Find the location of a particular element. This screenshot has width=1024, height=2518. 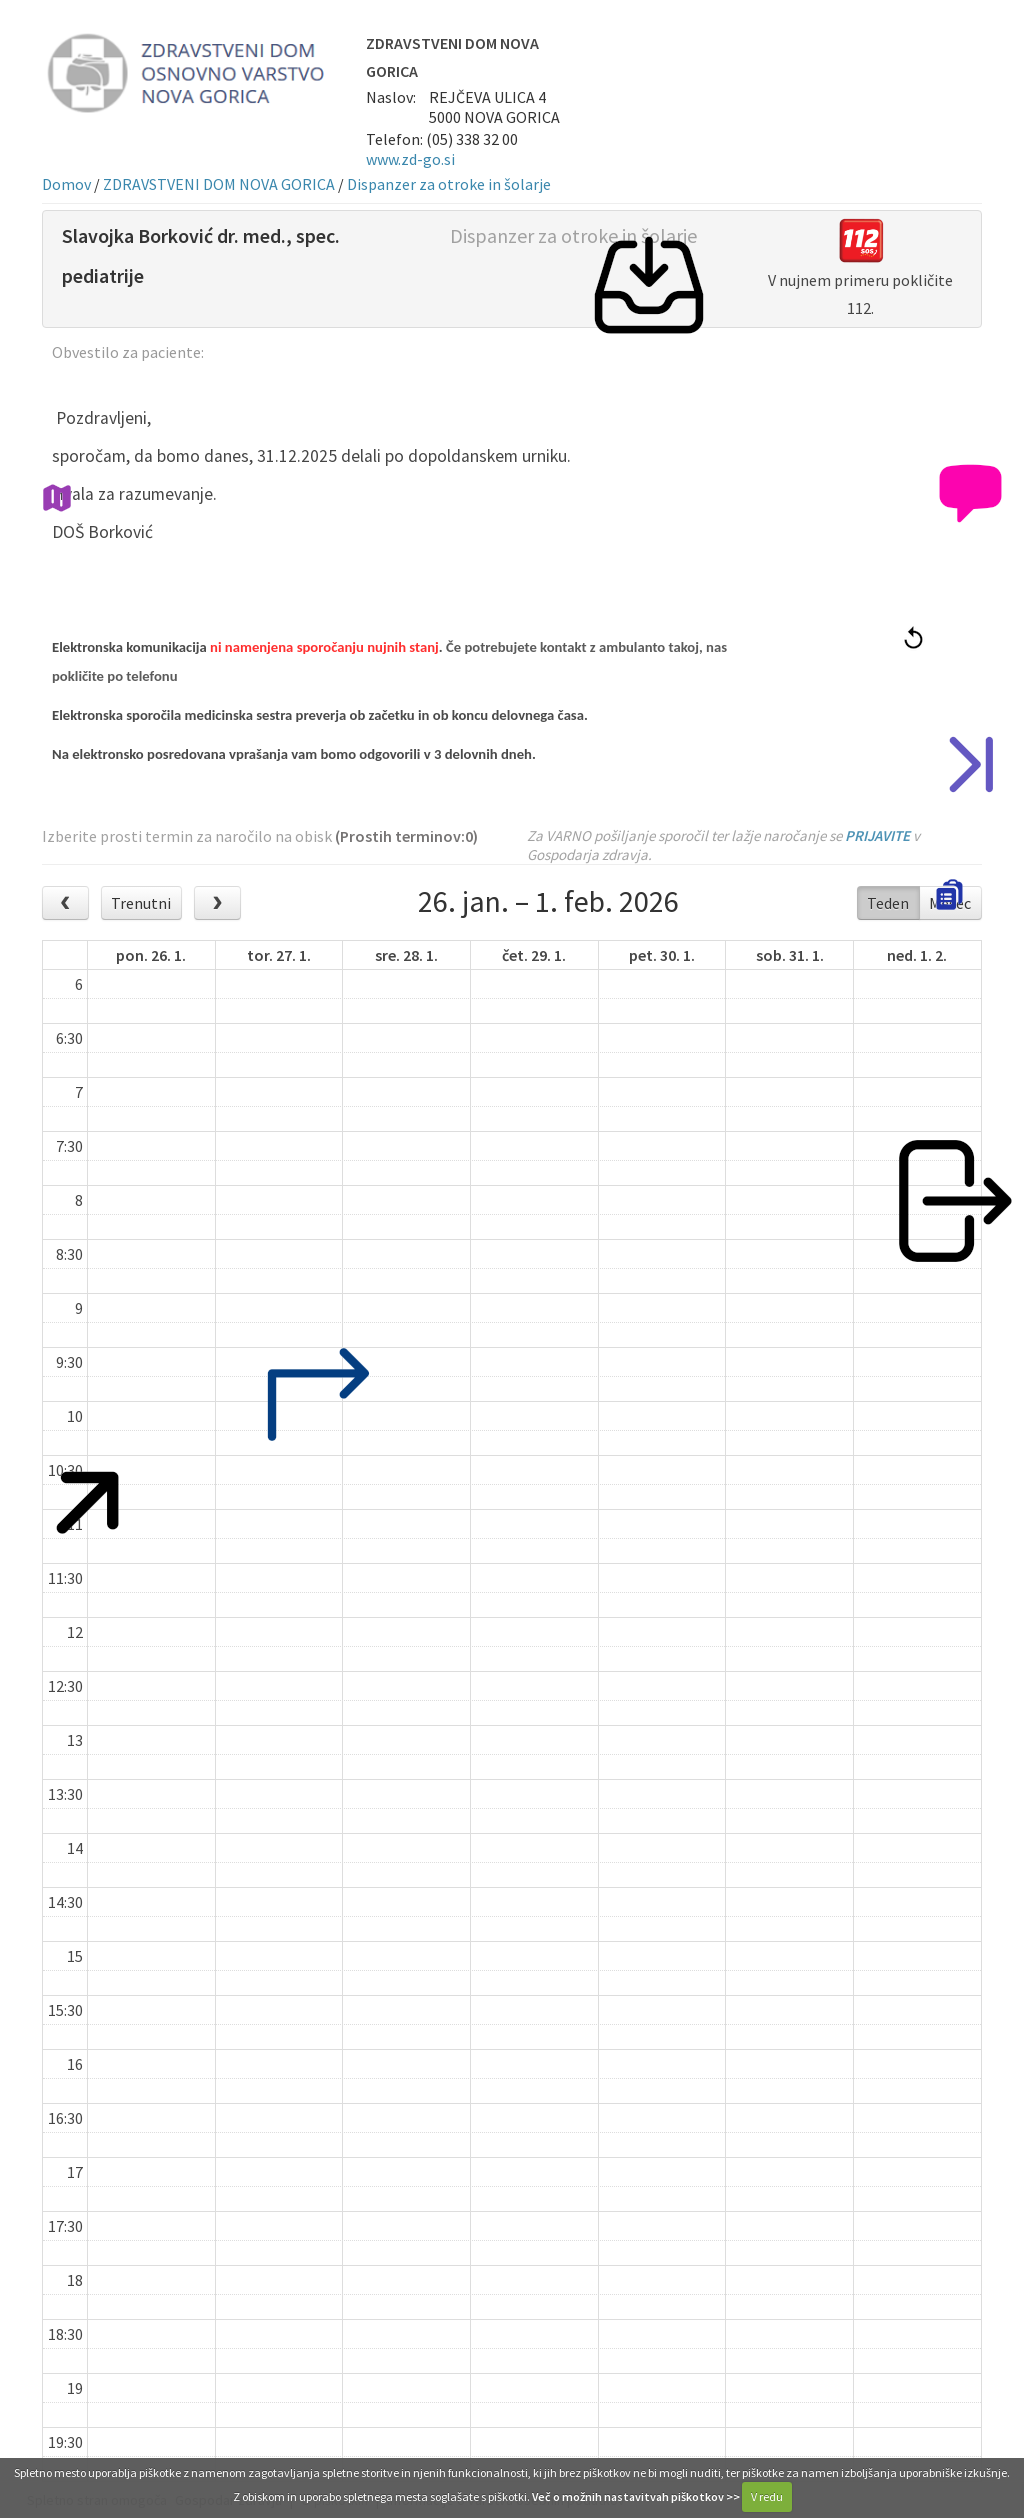

download message to inbox is located at coordinates (649, 287).